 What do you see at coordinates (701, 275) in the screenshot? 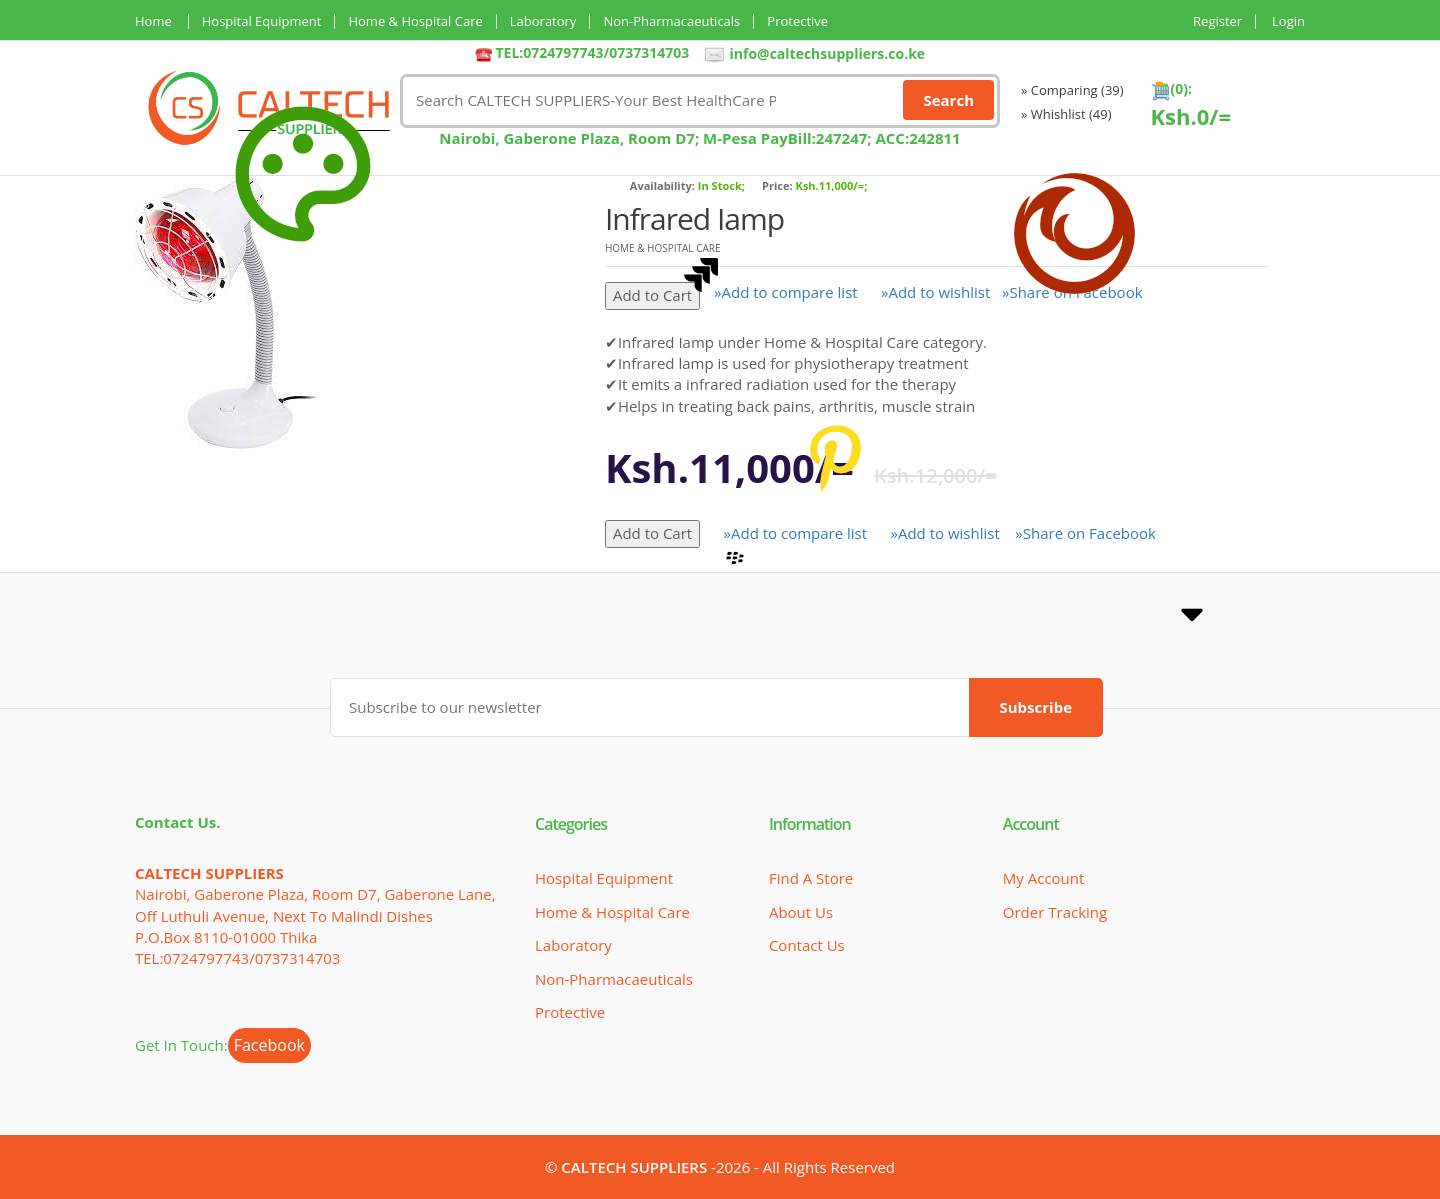
I see `open Jira project management` at bounding box center [701, 275].